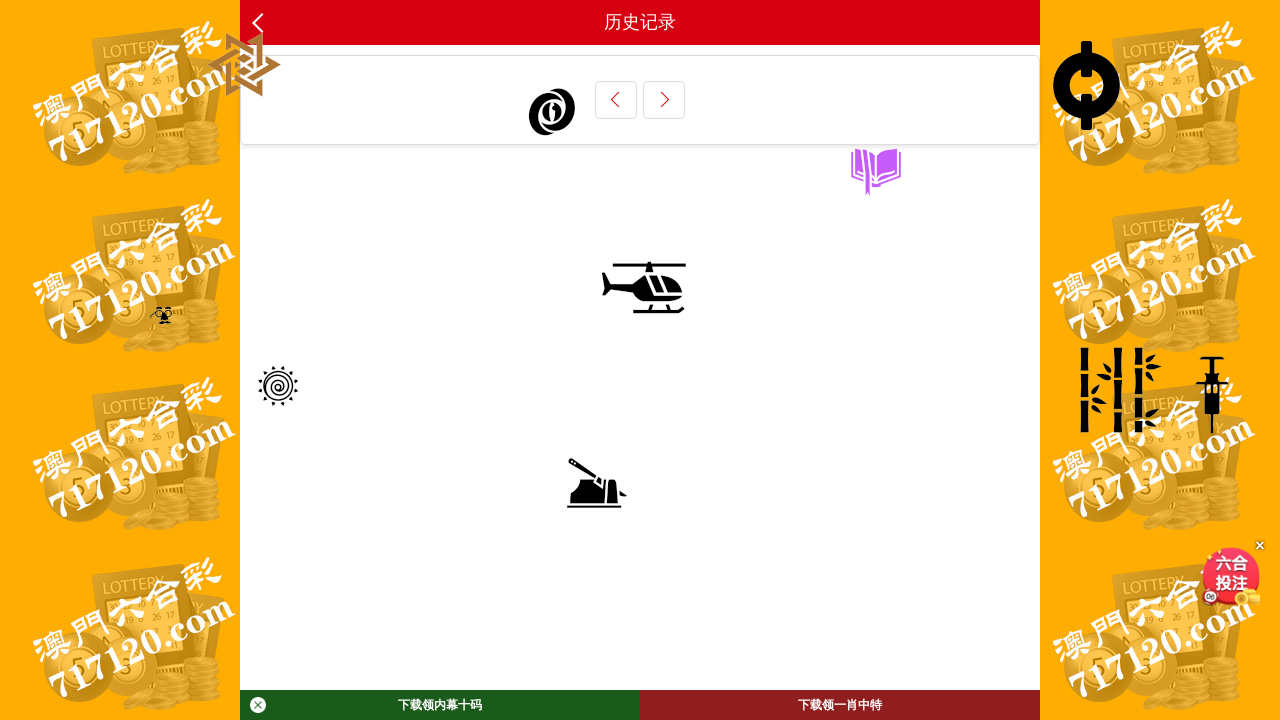  Describe the element at coordinates (244, 65) in the screenshot. I see `decorative geometric star emblem or badge` at that location.